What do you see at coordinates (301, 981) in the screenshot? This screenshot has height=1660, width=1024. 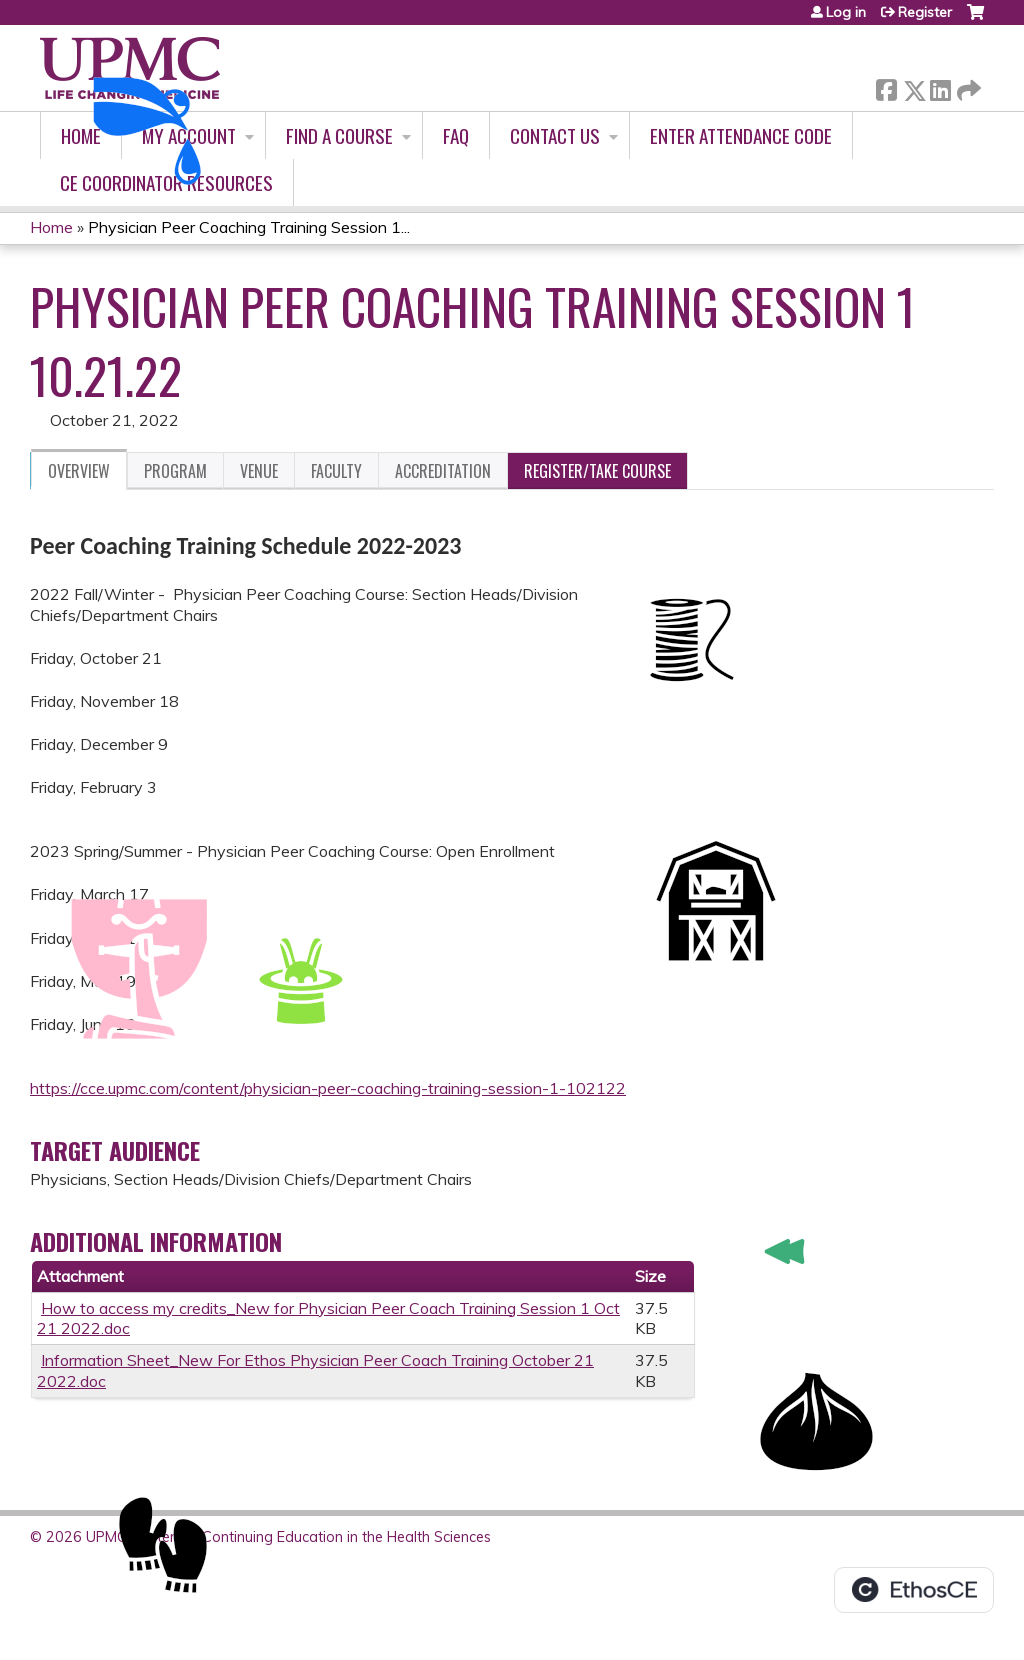 I see `access magic or special effects features` at bounding box center [301, 981].